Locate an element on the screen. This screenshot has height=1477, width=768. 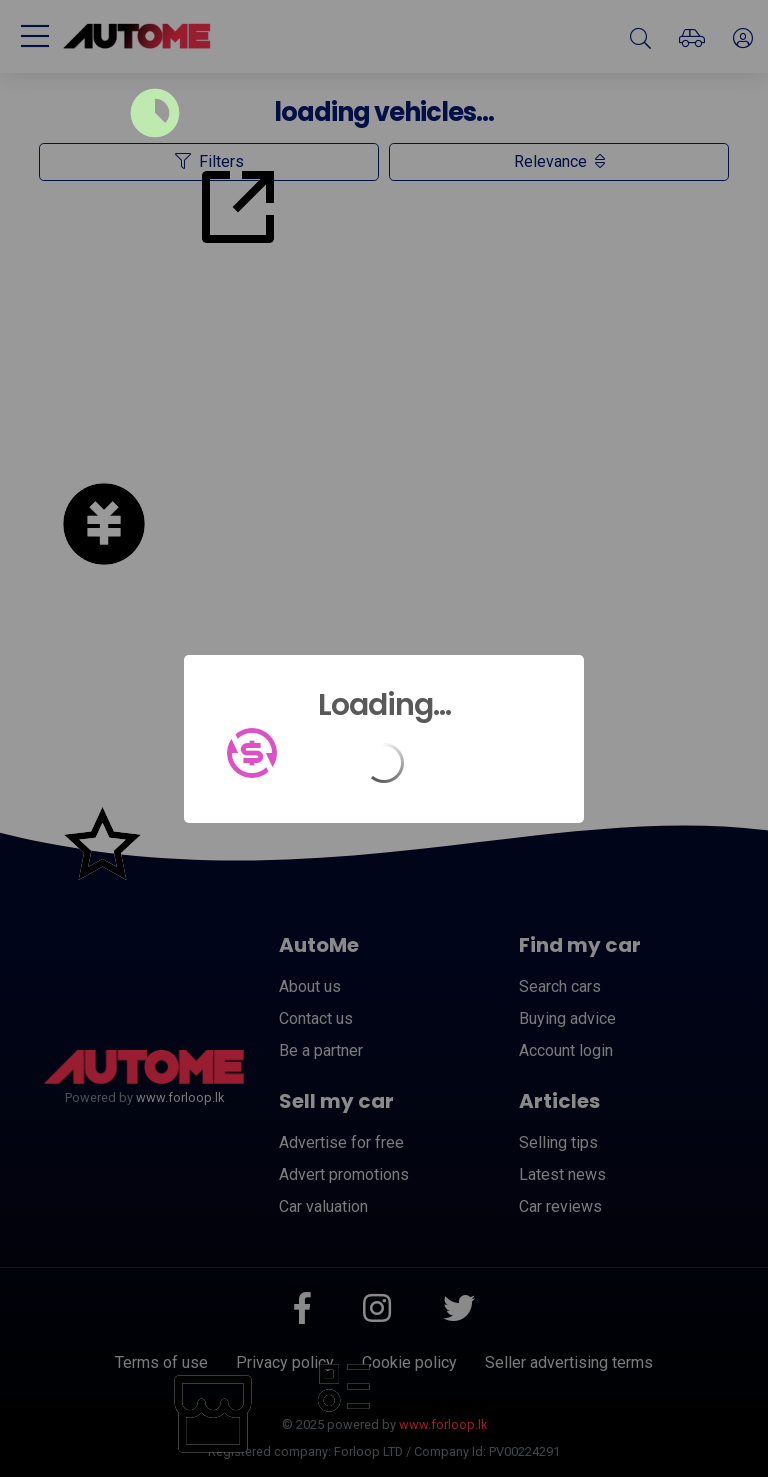
open link in a new window or tab is located at coordinates (238, 207).